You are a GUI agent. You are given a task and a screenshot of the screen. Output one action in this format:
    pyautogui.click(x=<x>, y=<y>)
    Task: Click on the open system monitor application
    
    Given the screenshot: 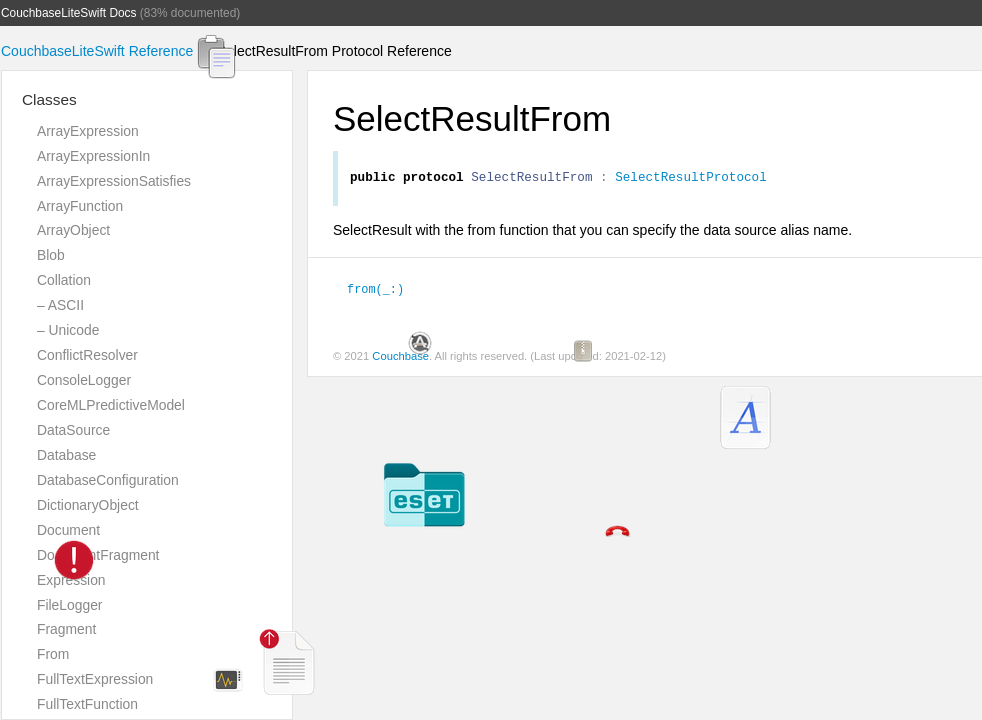 What is the action you would take?
    pyautogui.click(x=228, y=680)
    